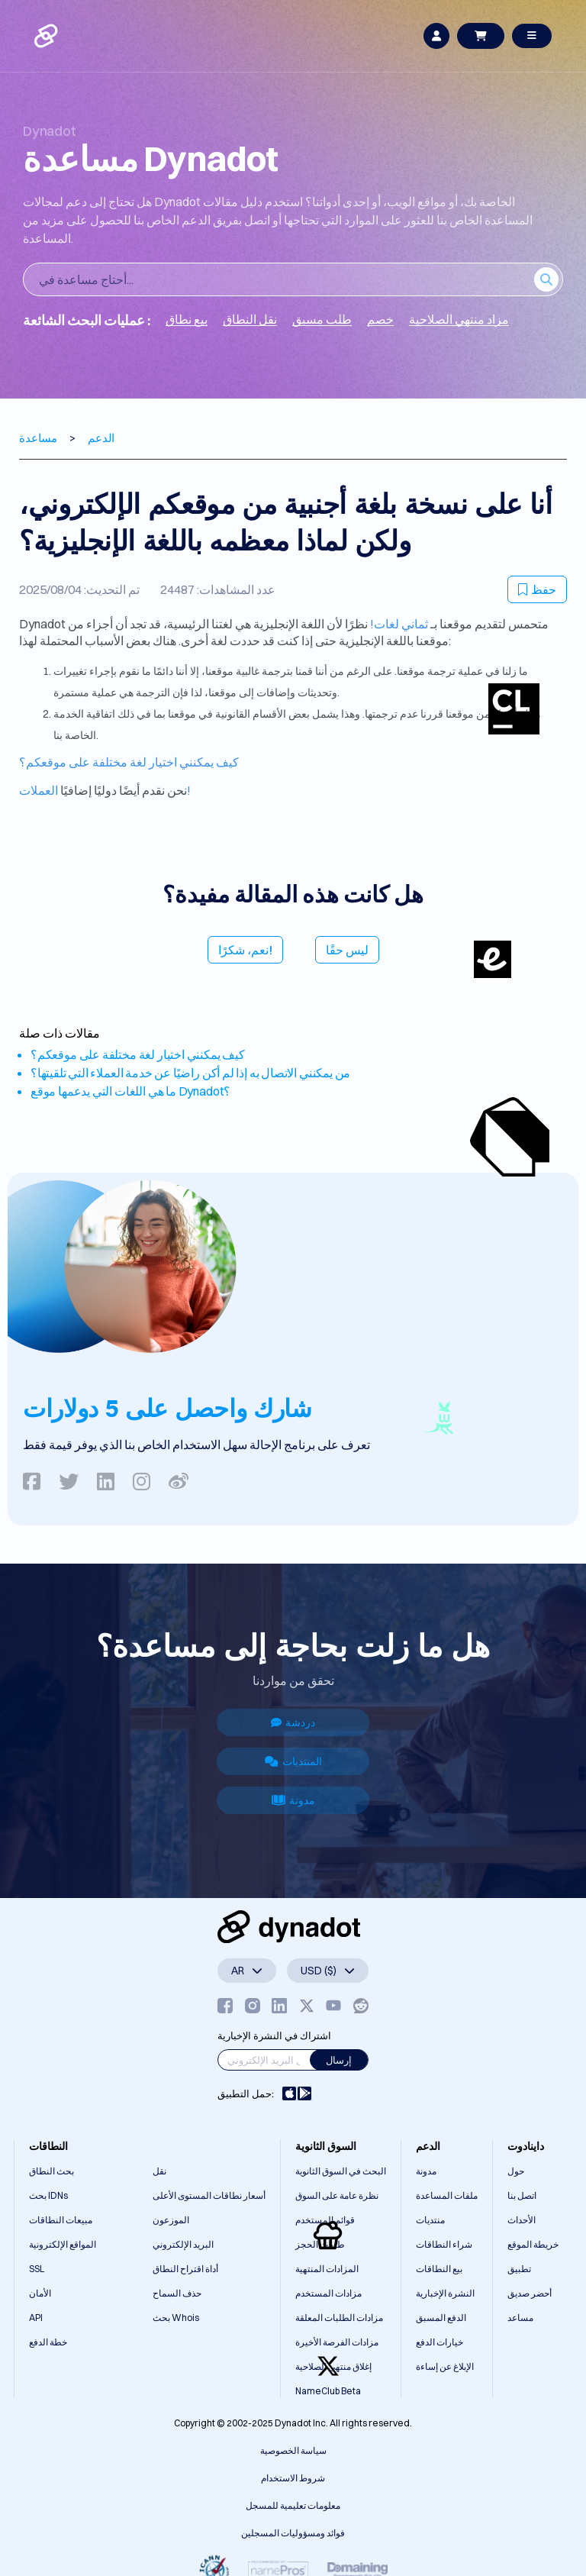  Describe the element at coordinates (510, 1137) in the screenshot. I see `dart programming language logo` at that location.